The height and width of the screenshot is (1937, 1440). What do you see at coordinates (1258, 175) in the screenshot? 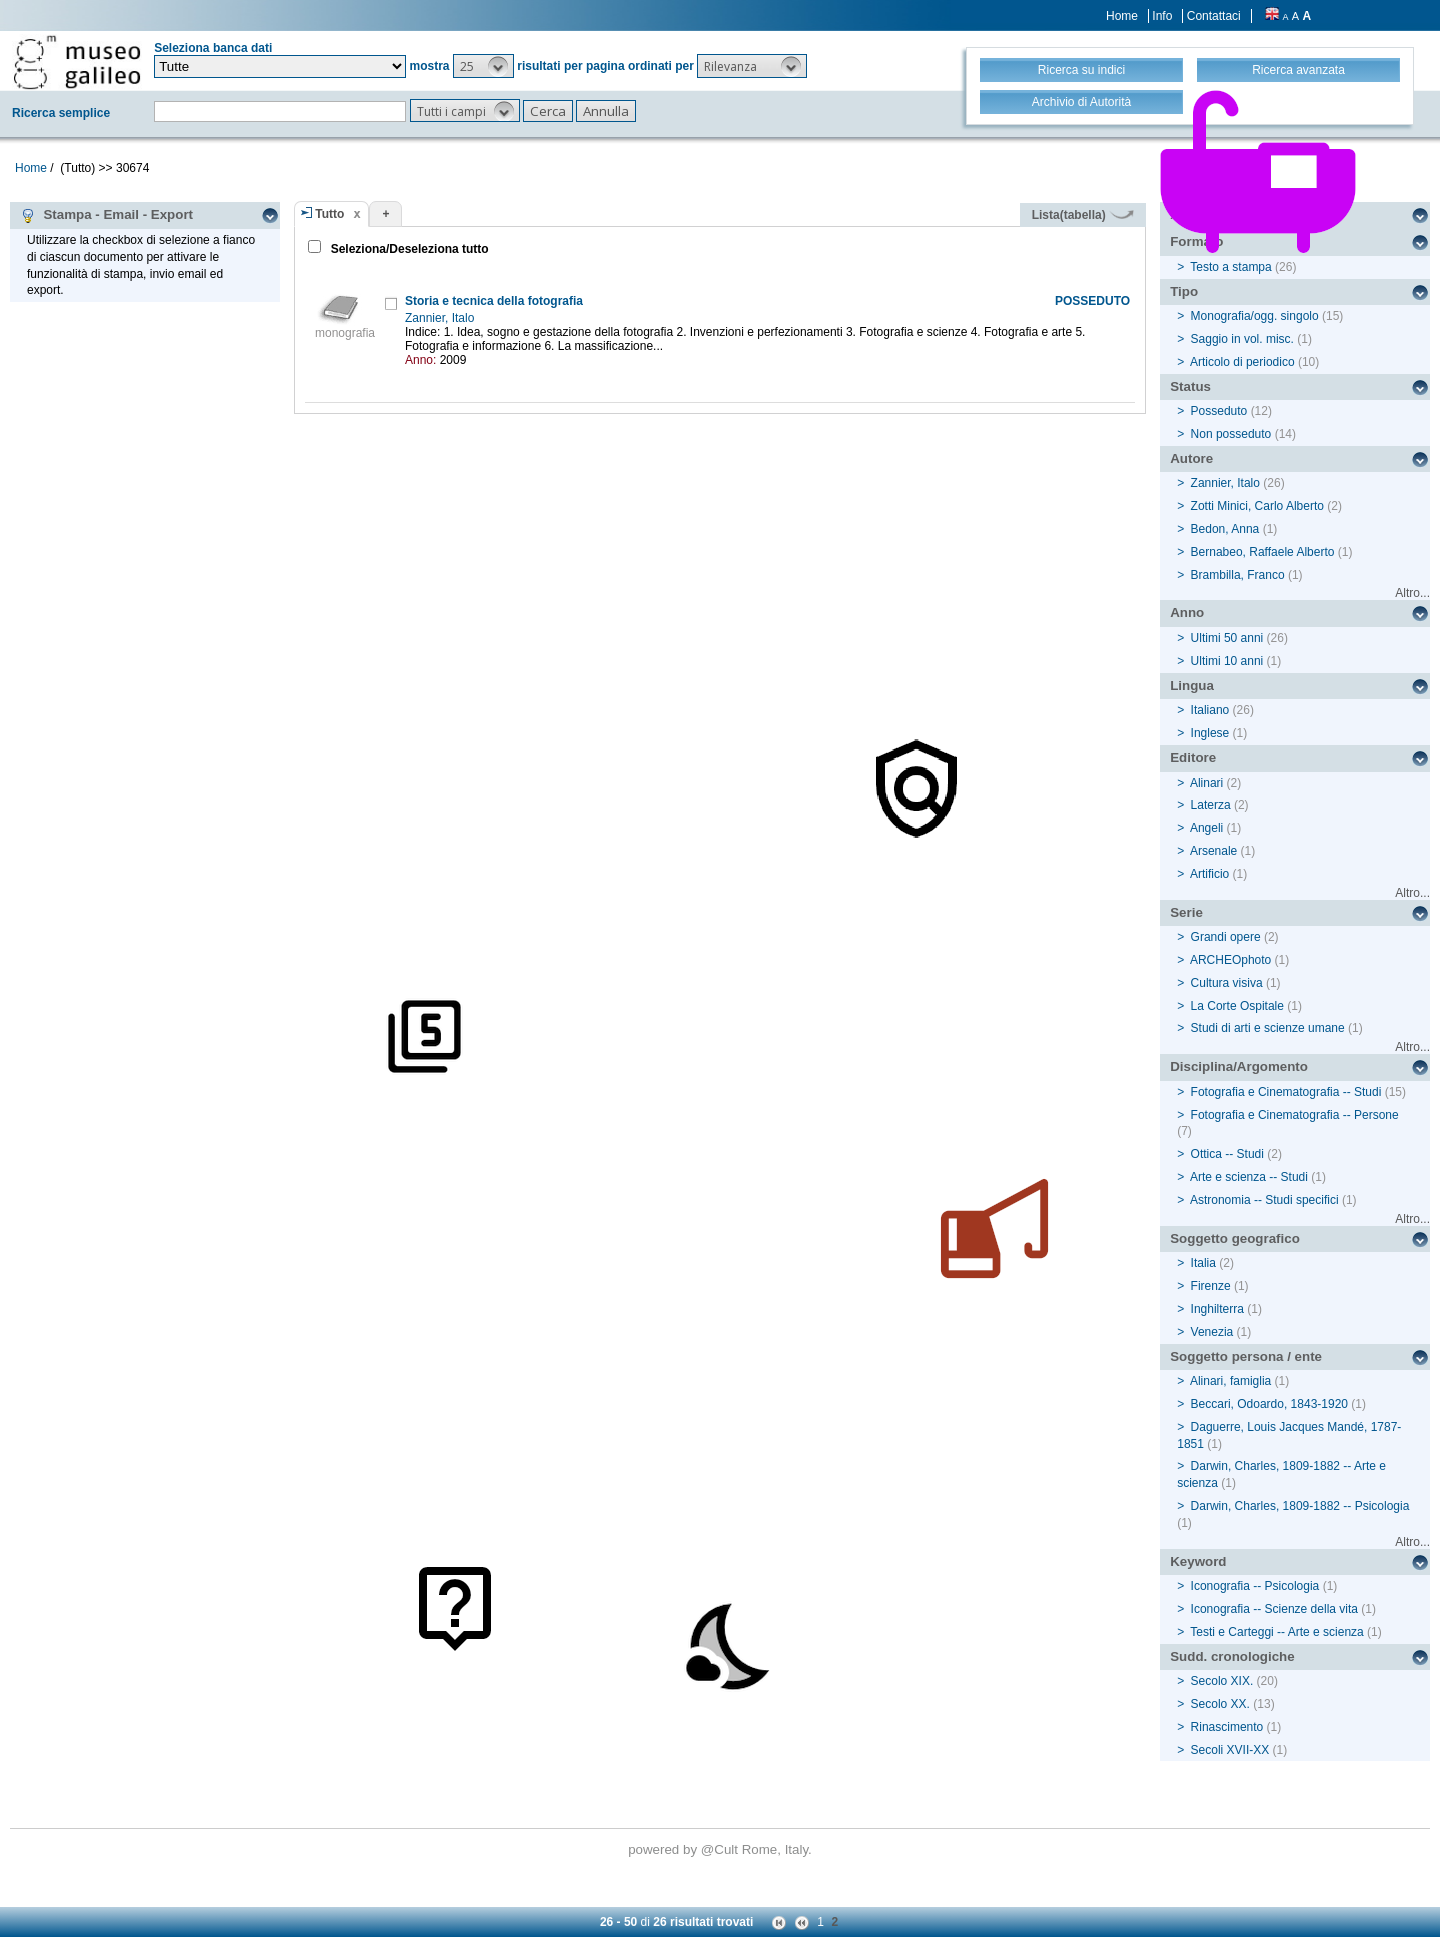
I see `indicates bathroom or bathing facilities` at bounding box center [1258, 175].